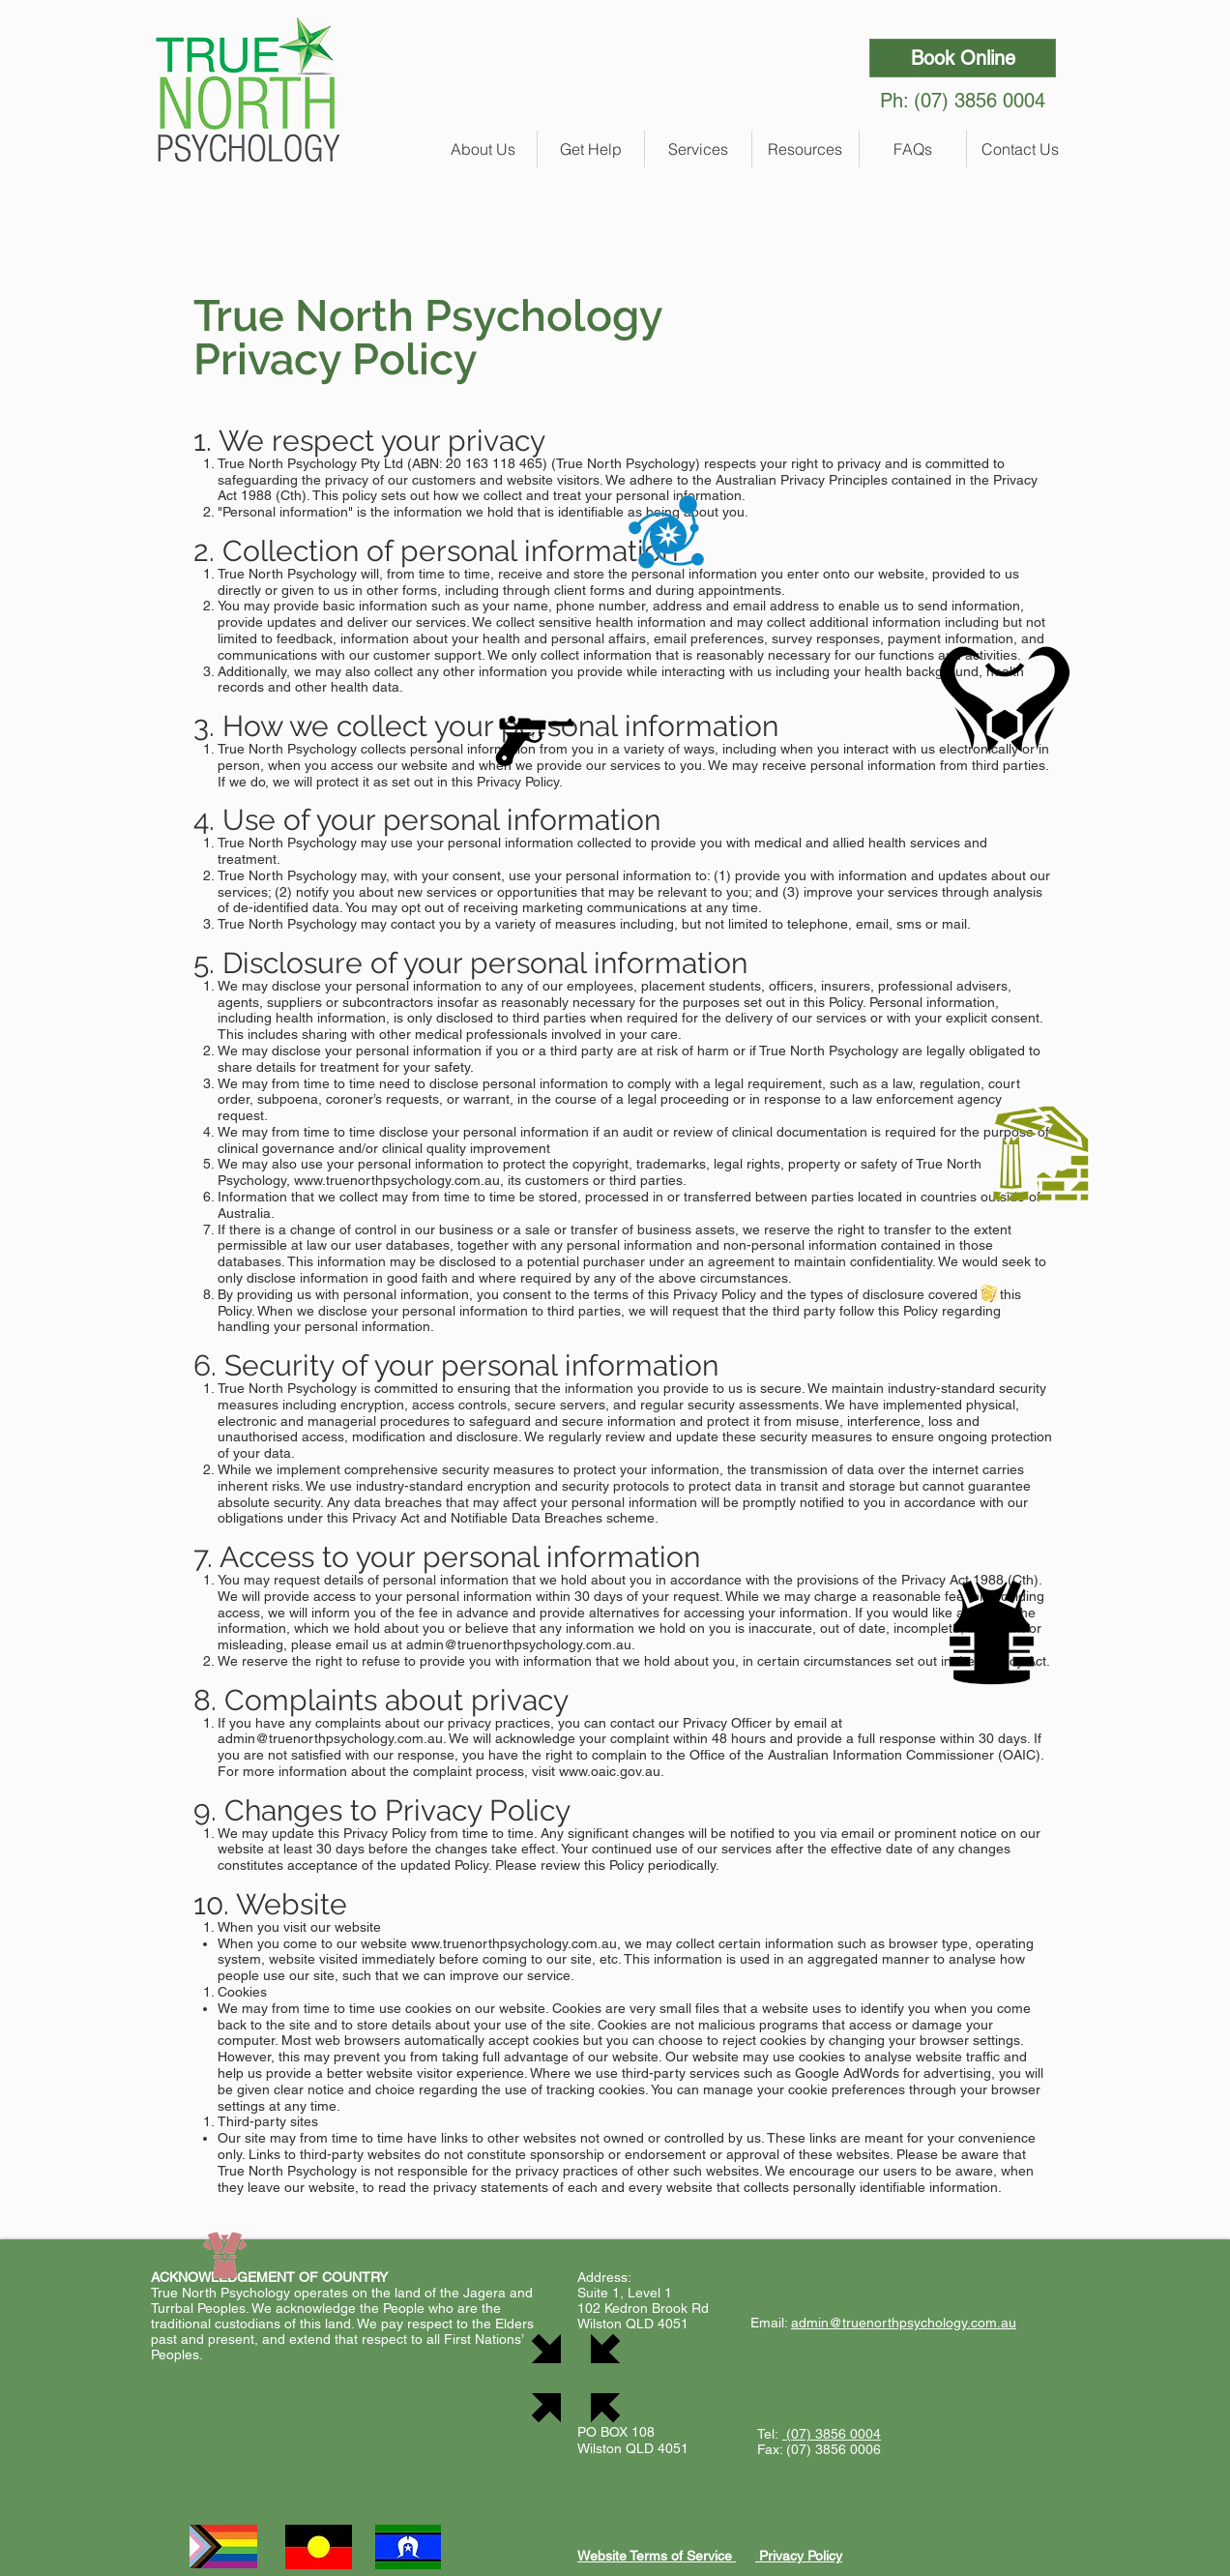 This screenshot has height=2576, width=1230. What do you see at coordinates (666, 533) in the screenshot?
I see `activate black hole or gravity-based ability` at bounding box center [666, 533].